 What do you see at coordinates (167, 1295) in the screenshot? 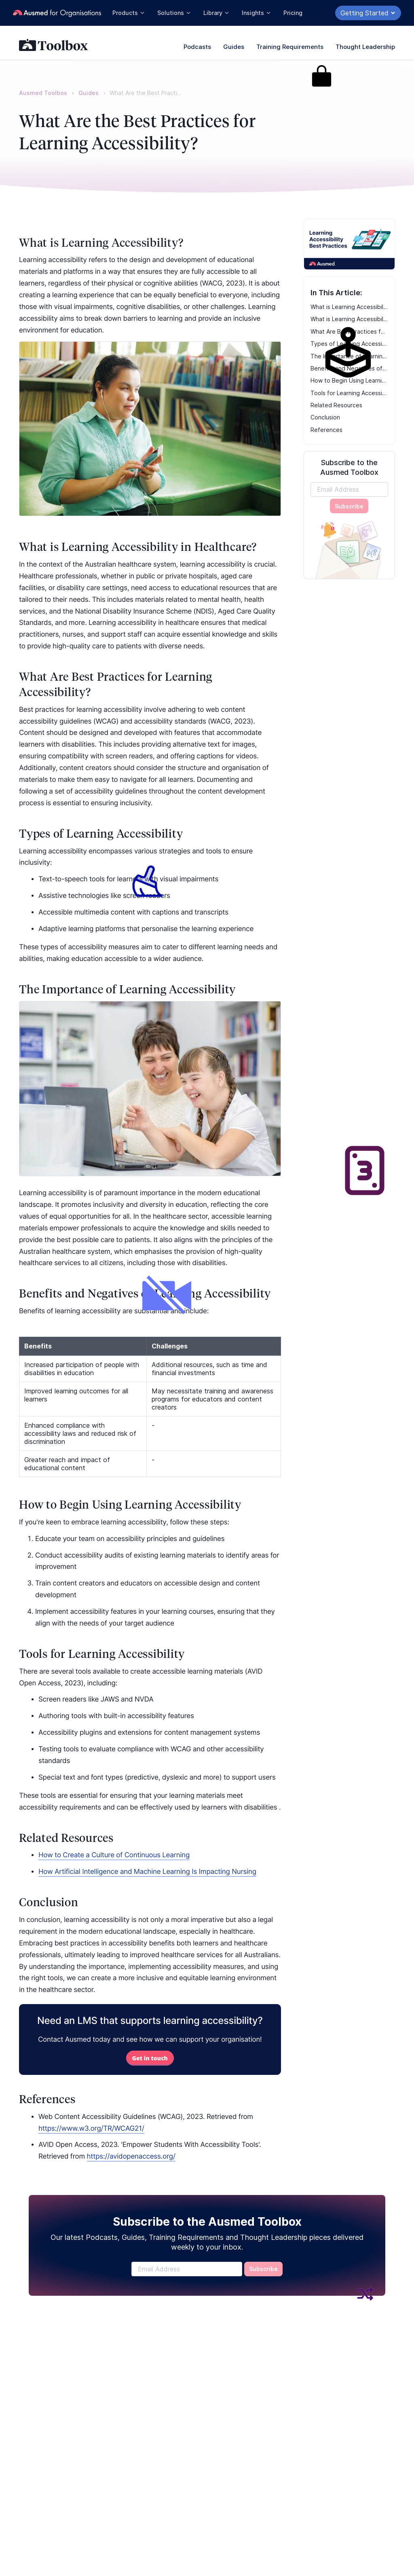
I see `turn off camera or disable video` at bounding box center [167, 1295].